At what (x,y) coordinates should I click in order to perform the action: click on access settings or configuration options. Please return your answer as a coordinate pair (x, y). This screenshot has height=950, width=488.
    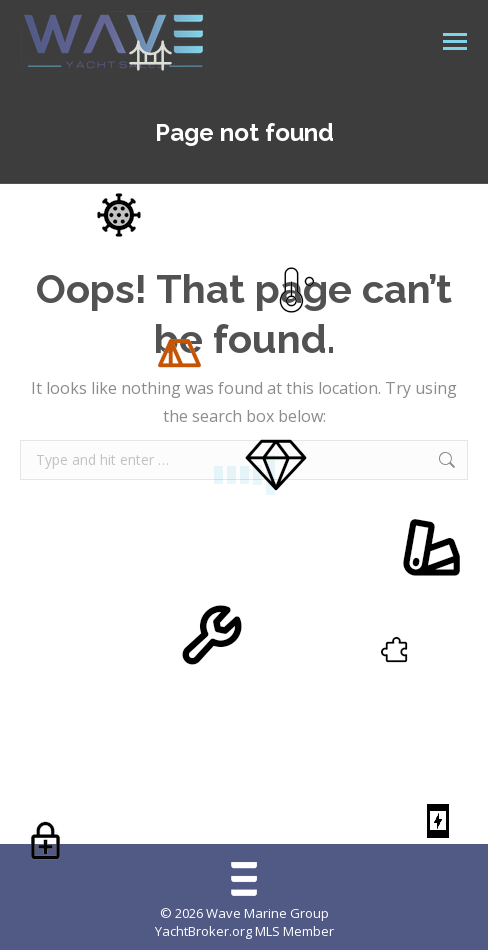
    Looking at the image, I should click on (212, 635).